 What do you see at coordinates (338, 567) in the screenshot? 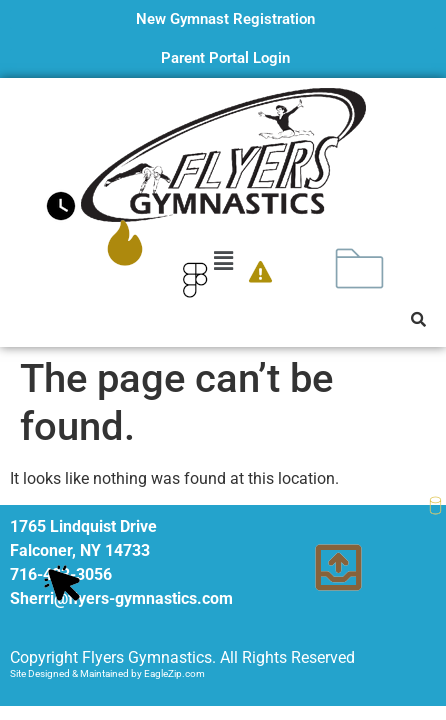
I see `upload file to inbox or tray` at bounding box center [338, 567].